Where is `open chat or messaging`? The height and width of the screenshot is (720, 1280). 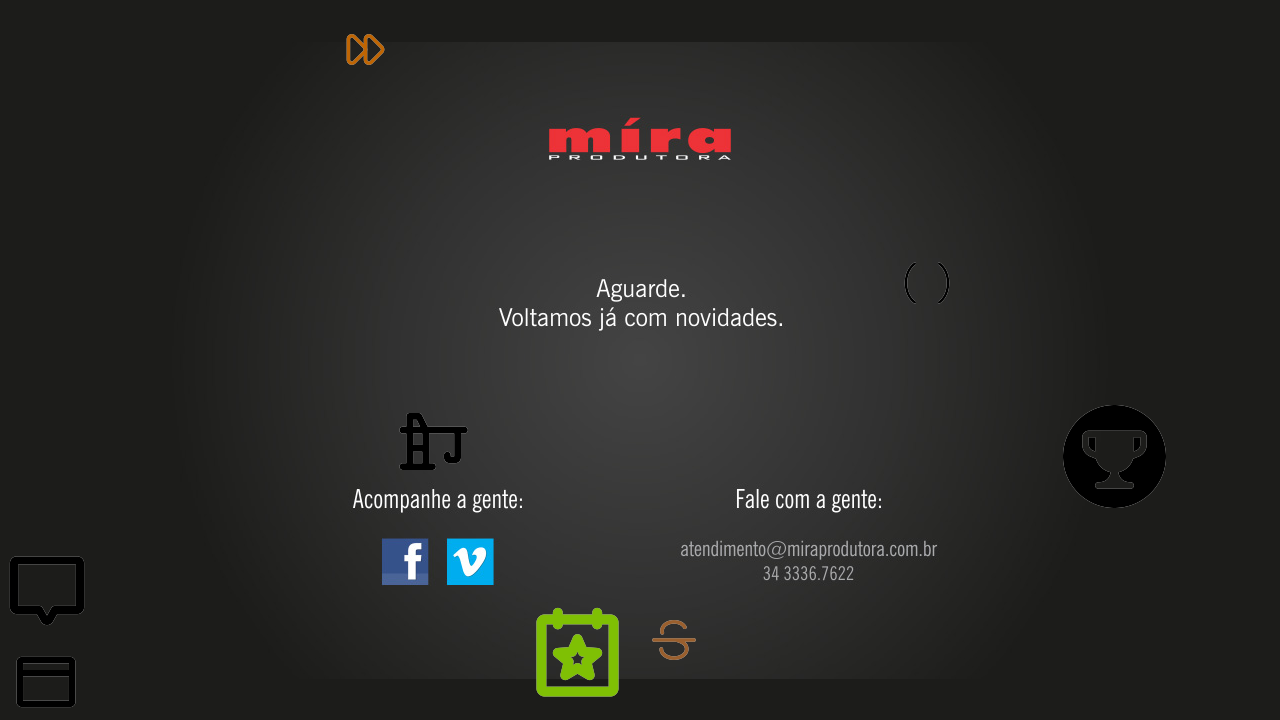
open chat or messaging is located at coordinates (47, 588).